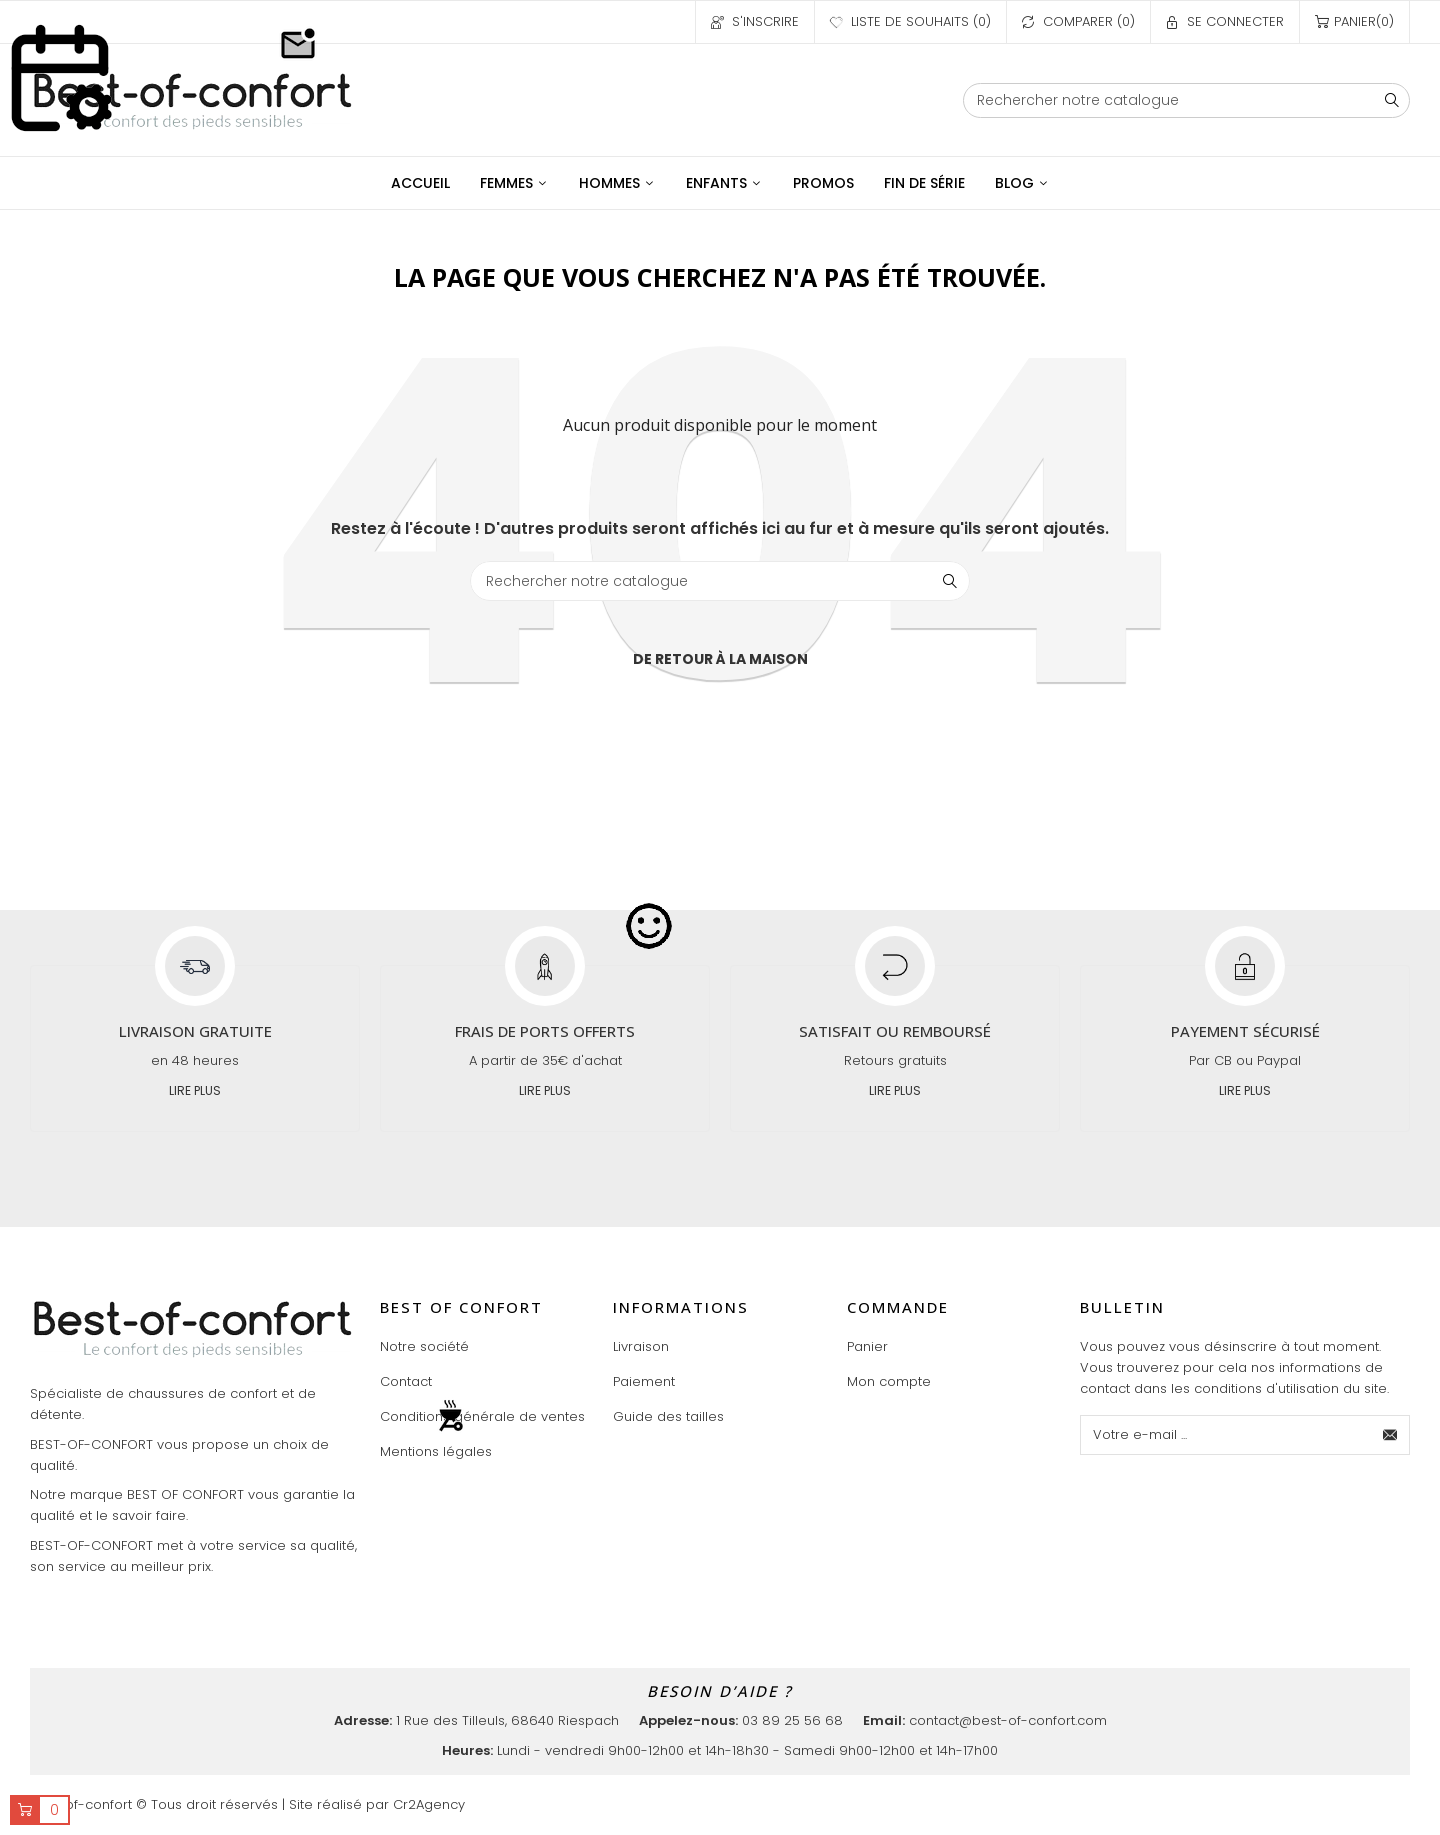  Describe the element at coordinates (649, 926) in the screenshot. I see `add an emoji or reaction to a message` at that location.